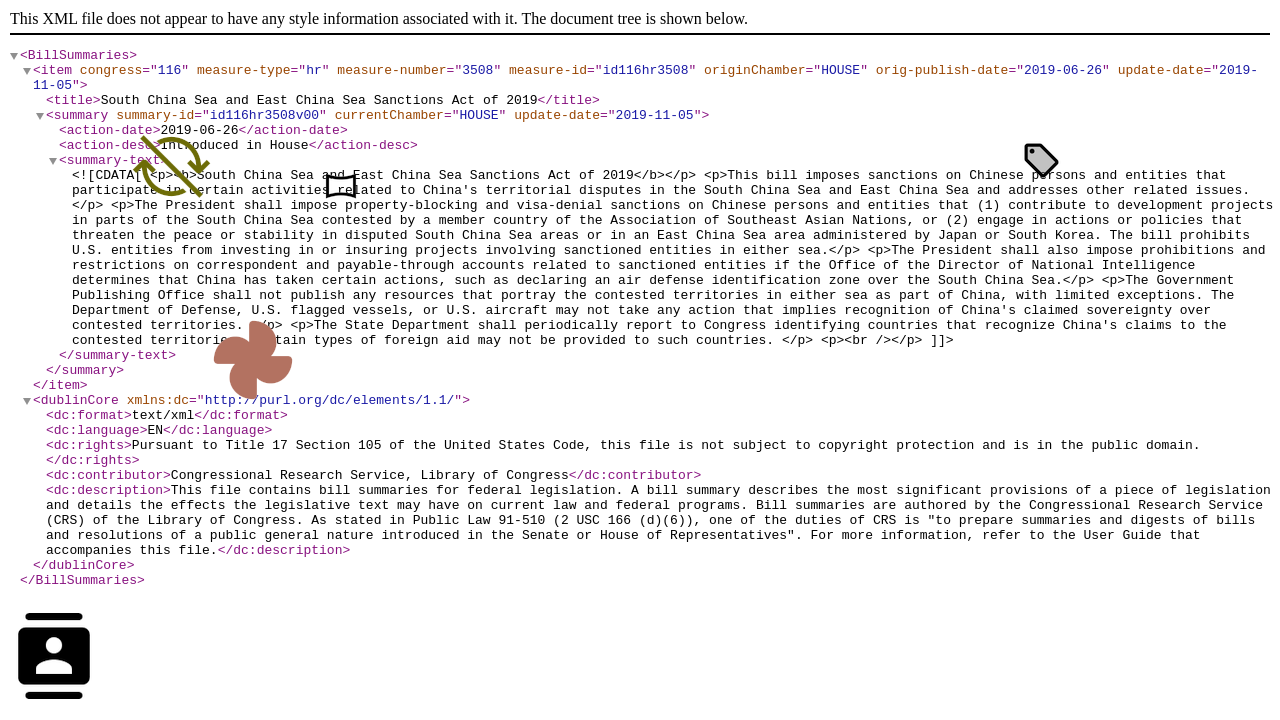  I want to click on access your contacts list, so click(54, 656).